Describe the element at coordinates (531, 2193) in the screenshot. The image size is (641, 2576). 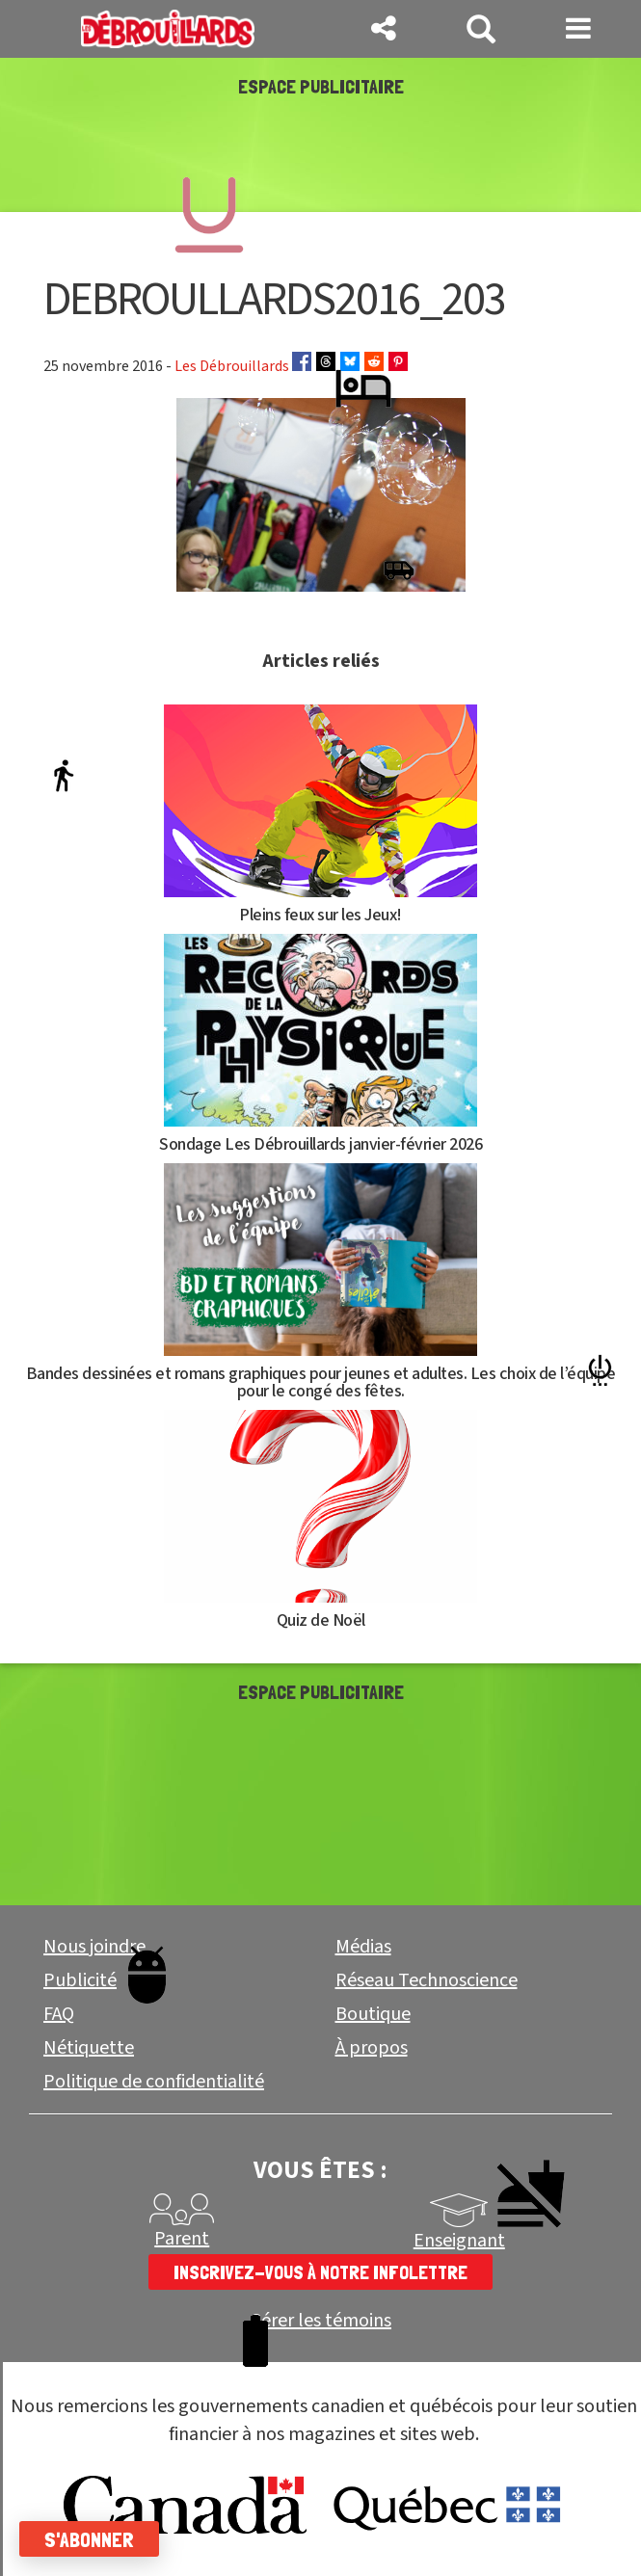
I see `indicates food is not allowed in this area` at that location.